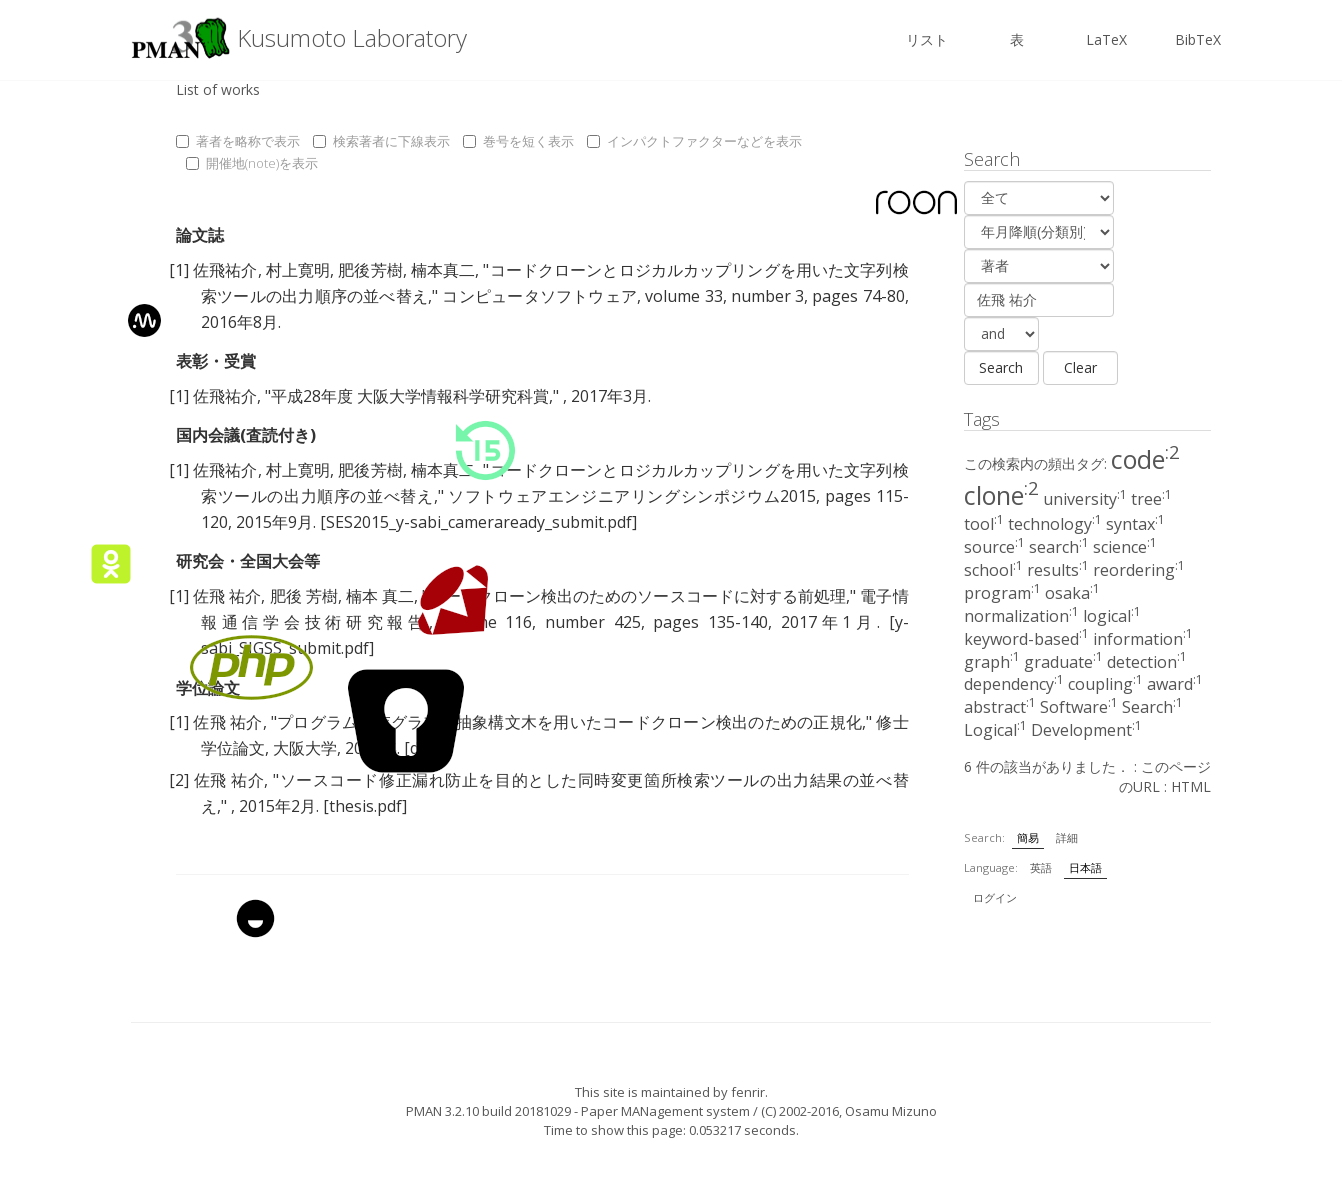  Describe the element at coordinates (251, 667) in the screenshot. I see `php programming language logo` at that location.